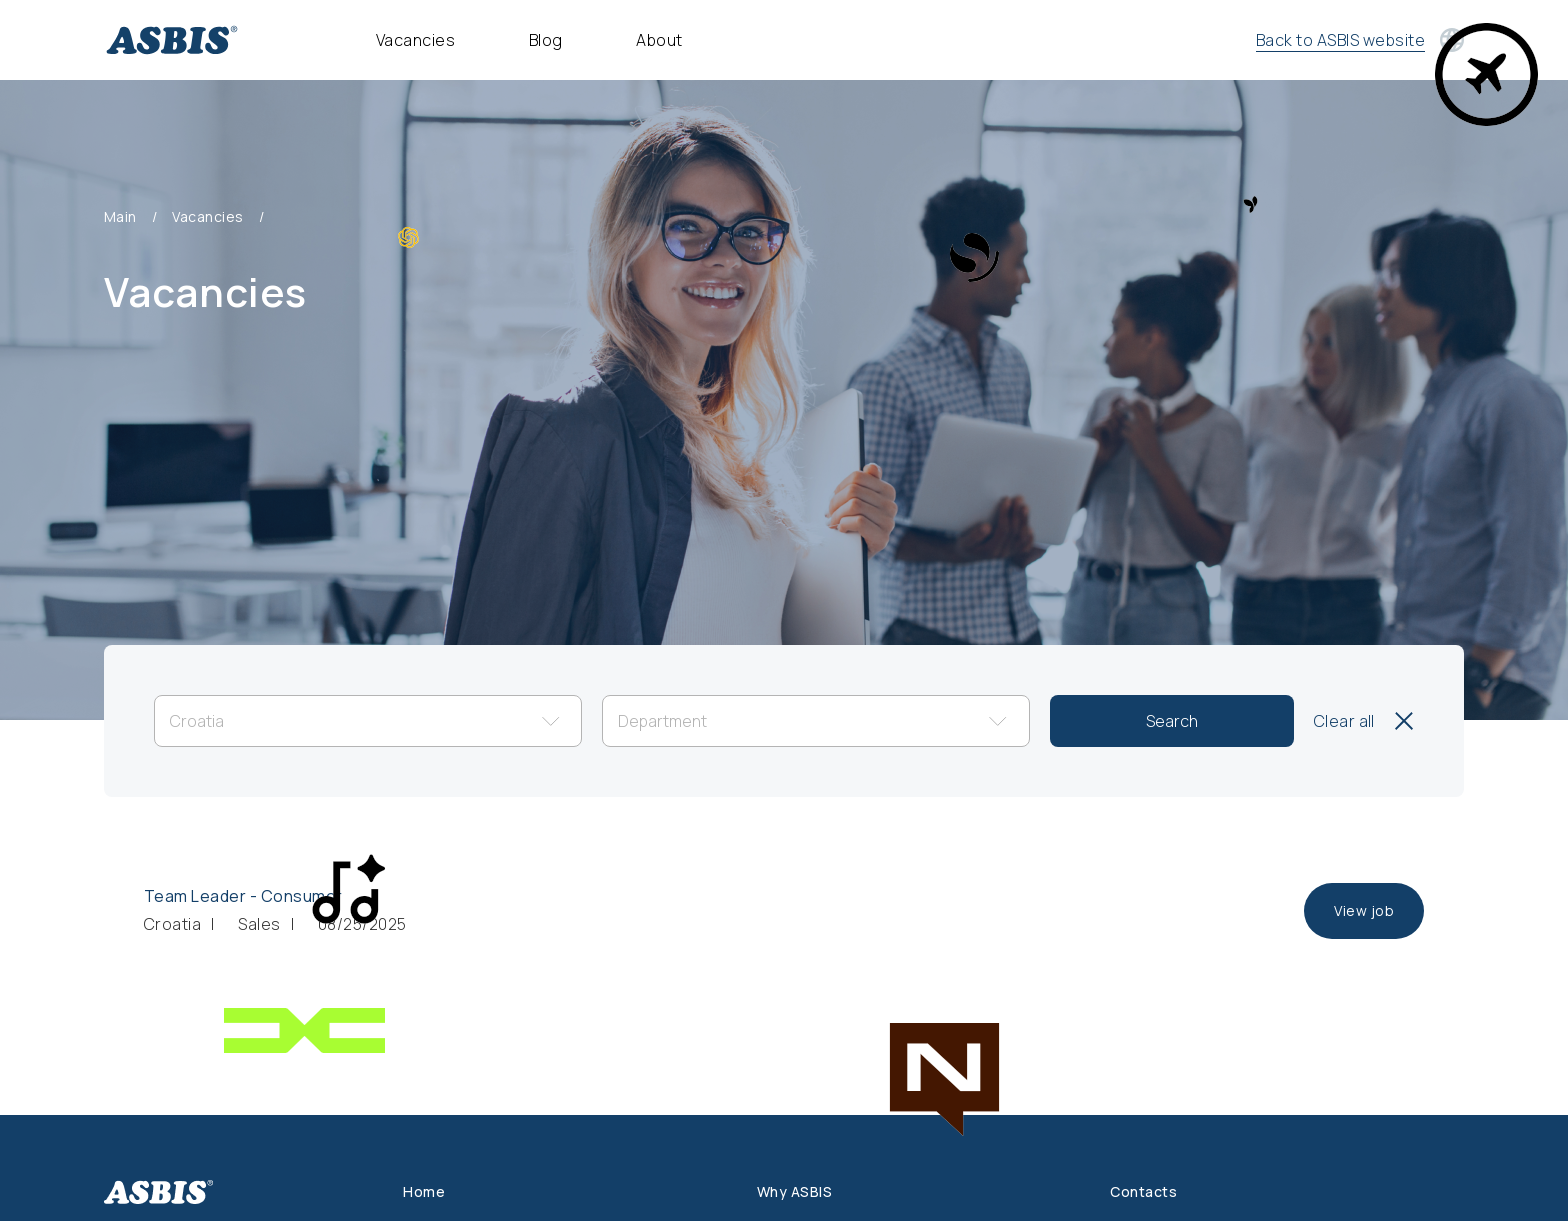  What do you see at coordinates (1250, 204) in the screenshot?
I see `yii php framework logo` at bounding box center [1250, 204].